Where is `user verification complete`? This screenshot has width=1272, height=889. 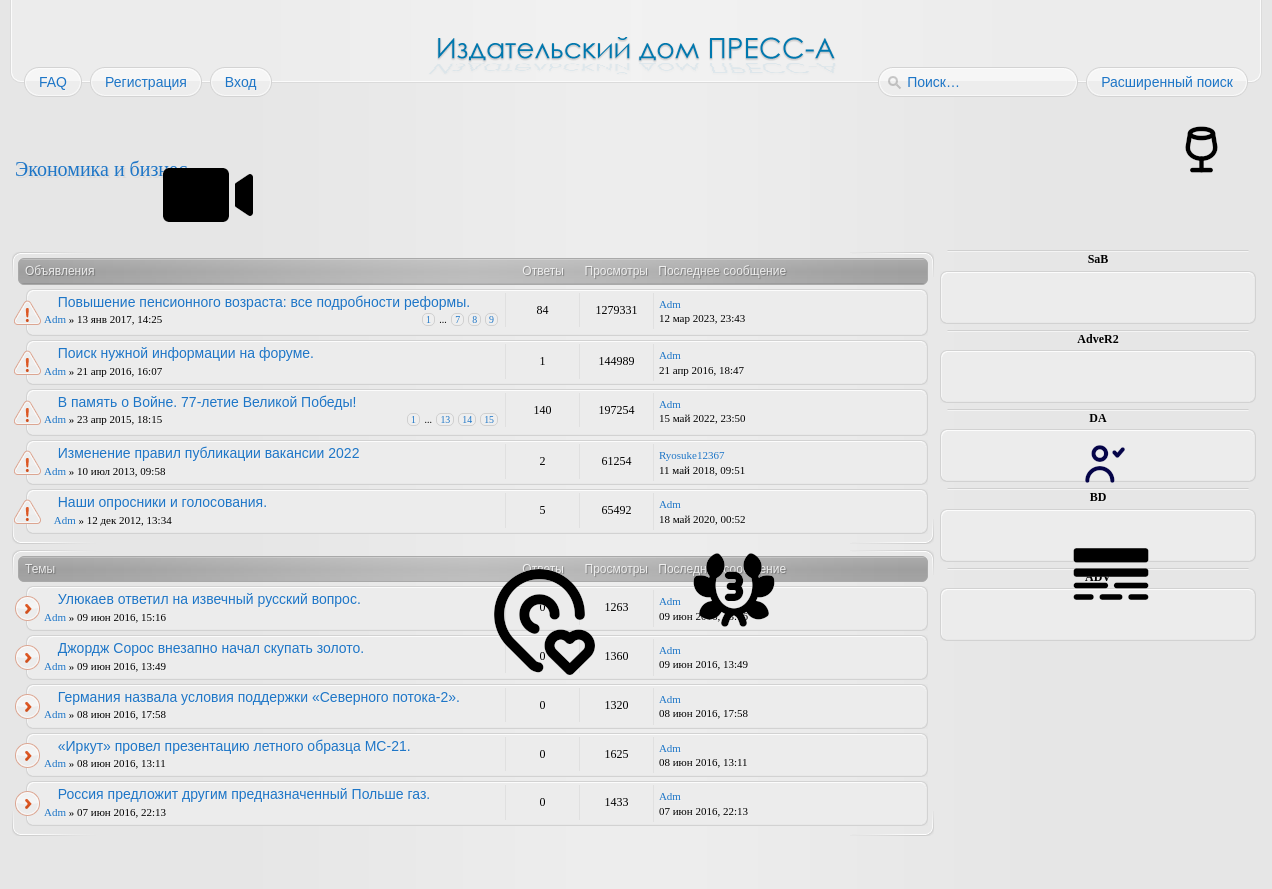
user verification complete is located at coordinates (1104, 464).